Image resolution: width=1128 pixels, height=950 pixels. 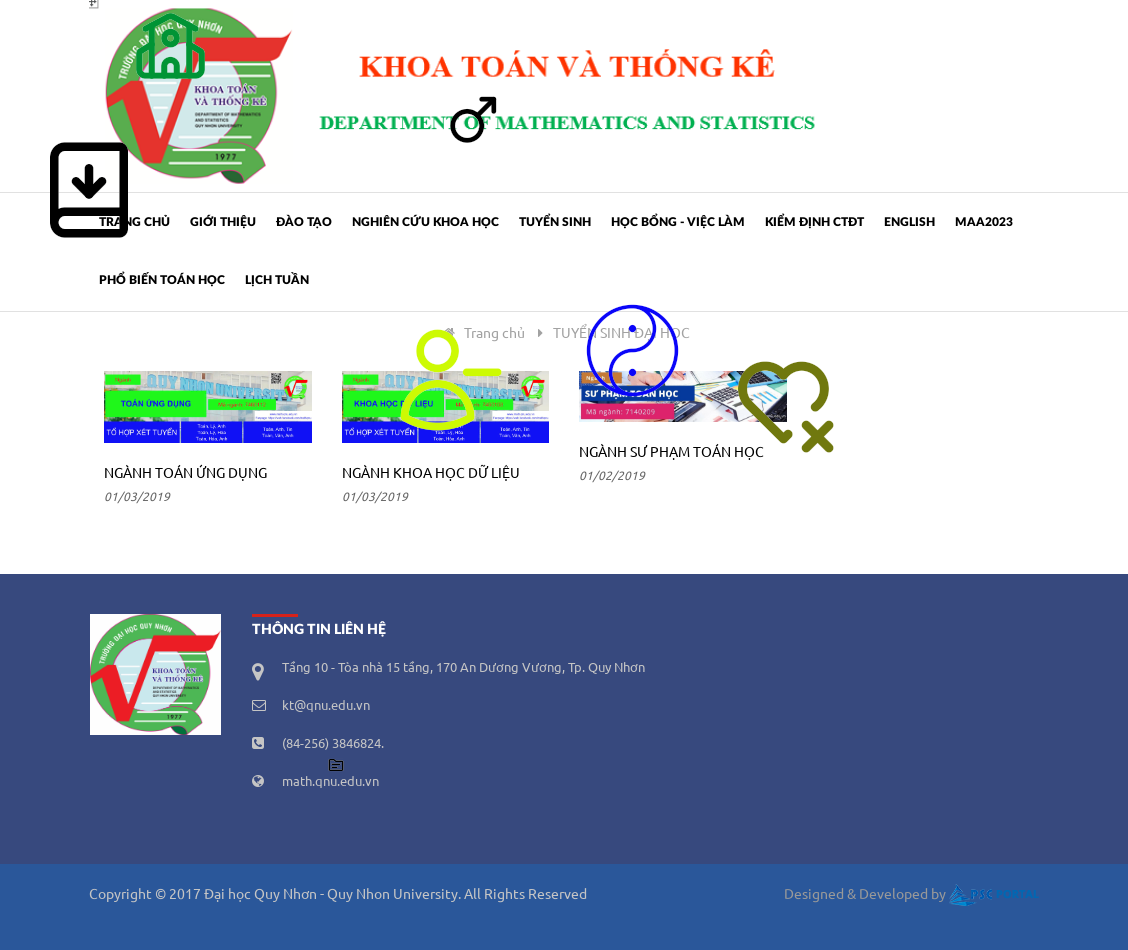 What do you see at coordinates (336, 765) in the screenshot?
I see `access source files or documents` at bounding box center [336, 765].